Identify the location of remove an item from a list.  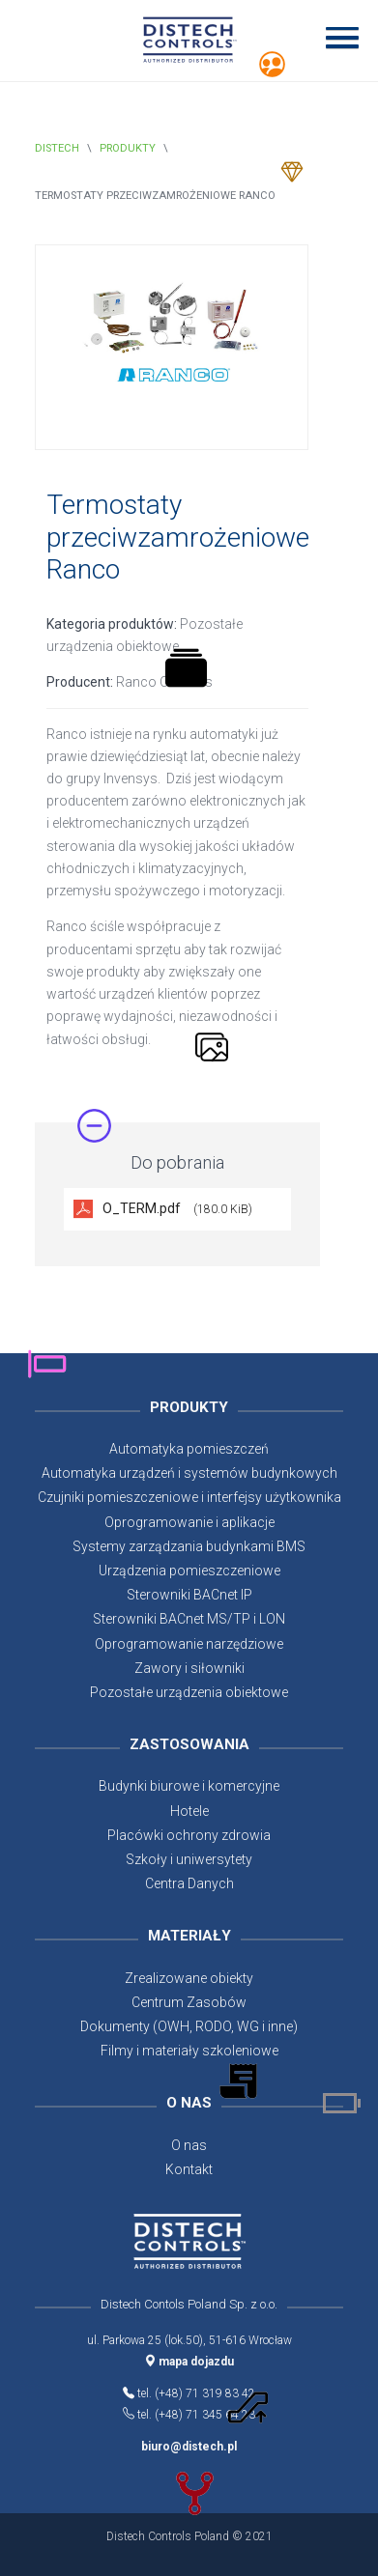
(94, 1125).